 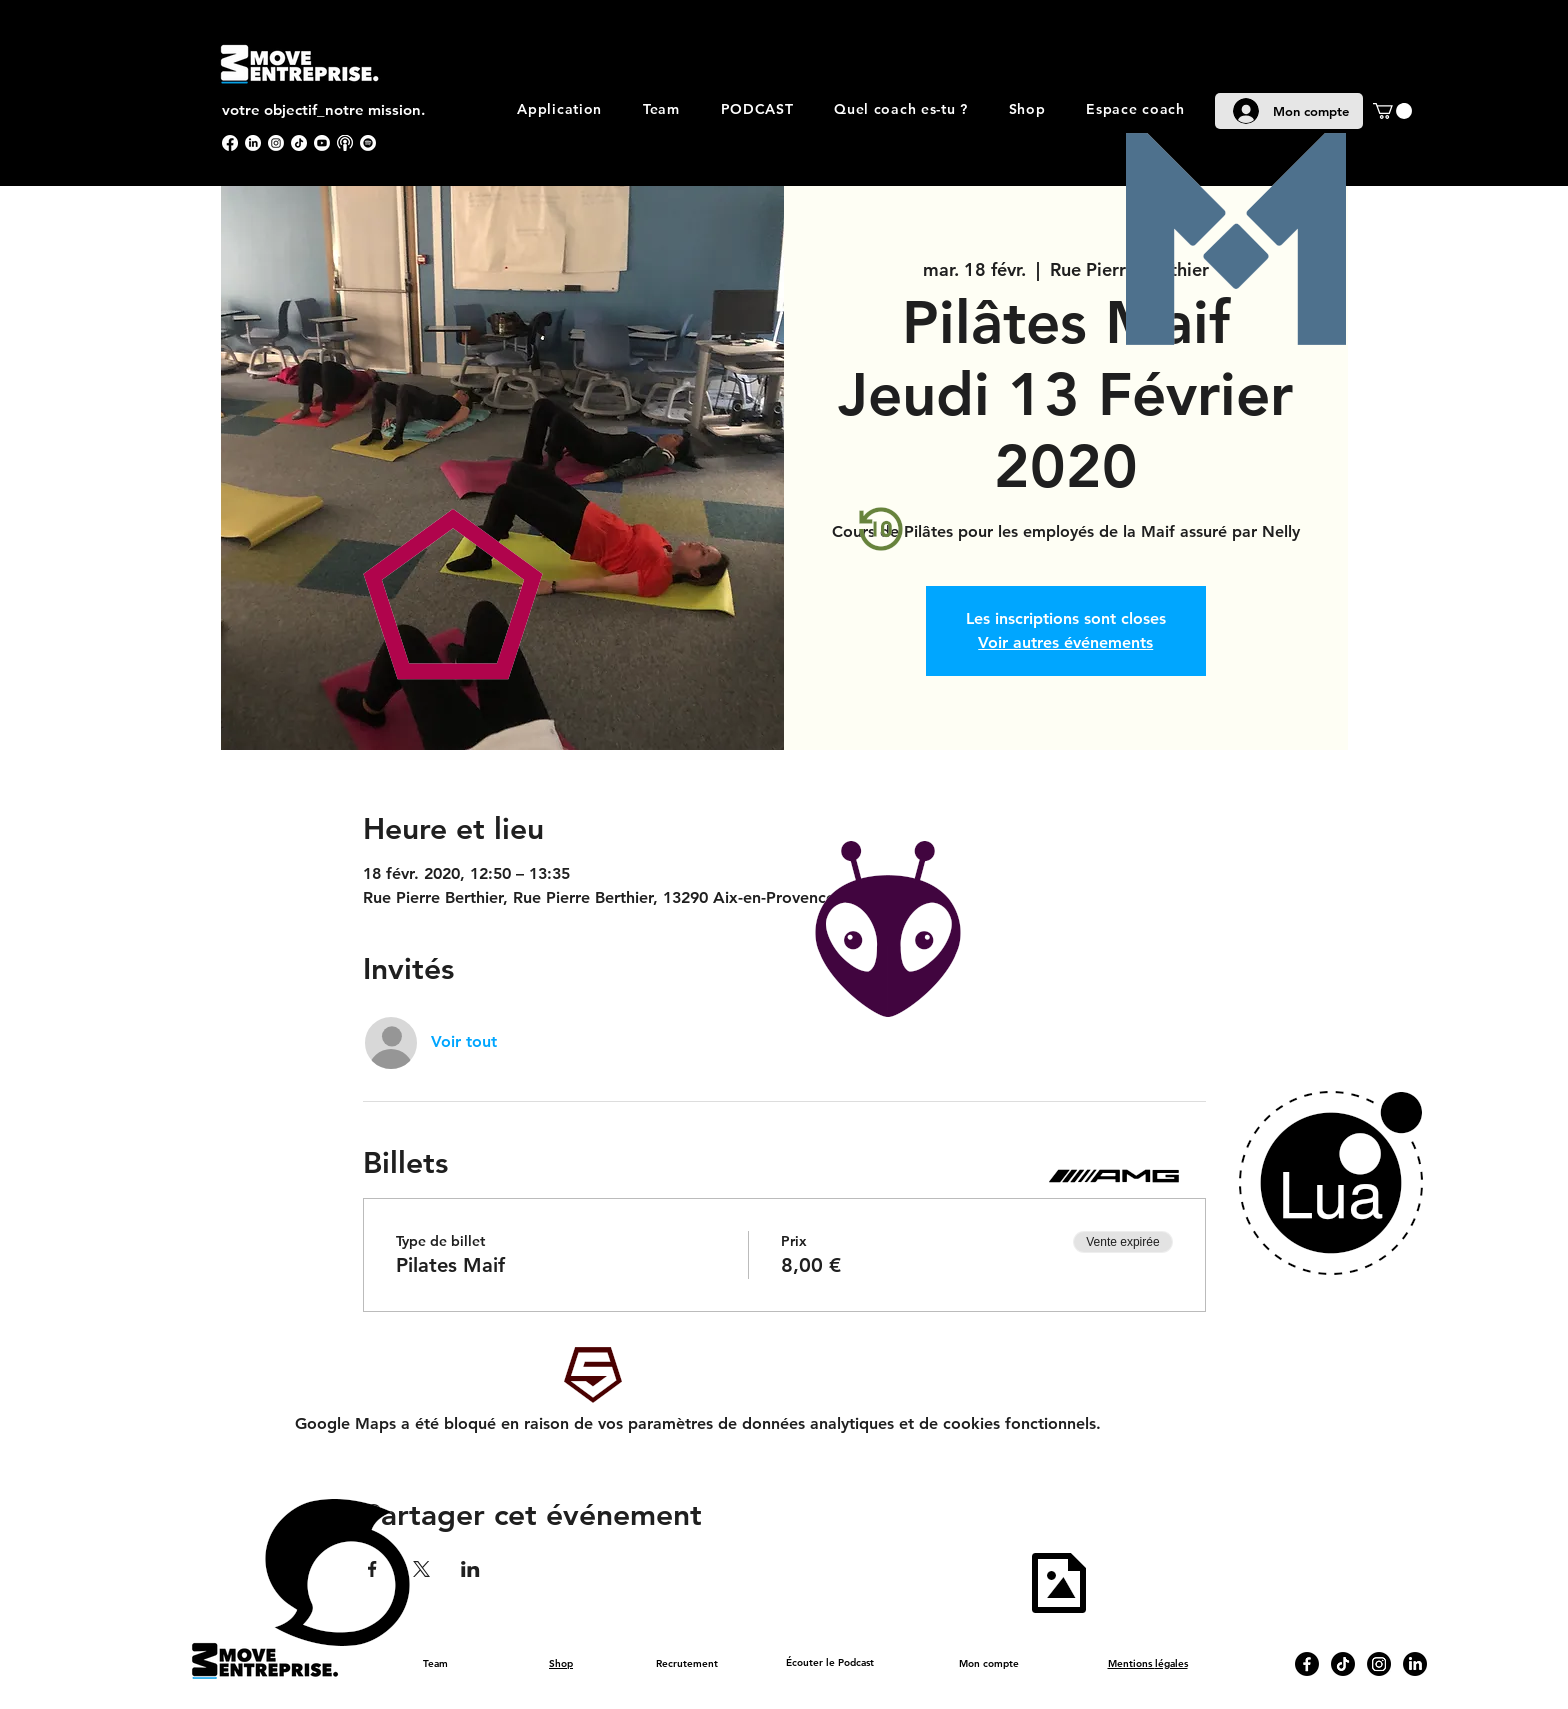 What do you see at coordinates (1236, 239) in the screenshot?
I see `open the AnkerMake 3D printer app` at bounding box center [1236, 239].